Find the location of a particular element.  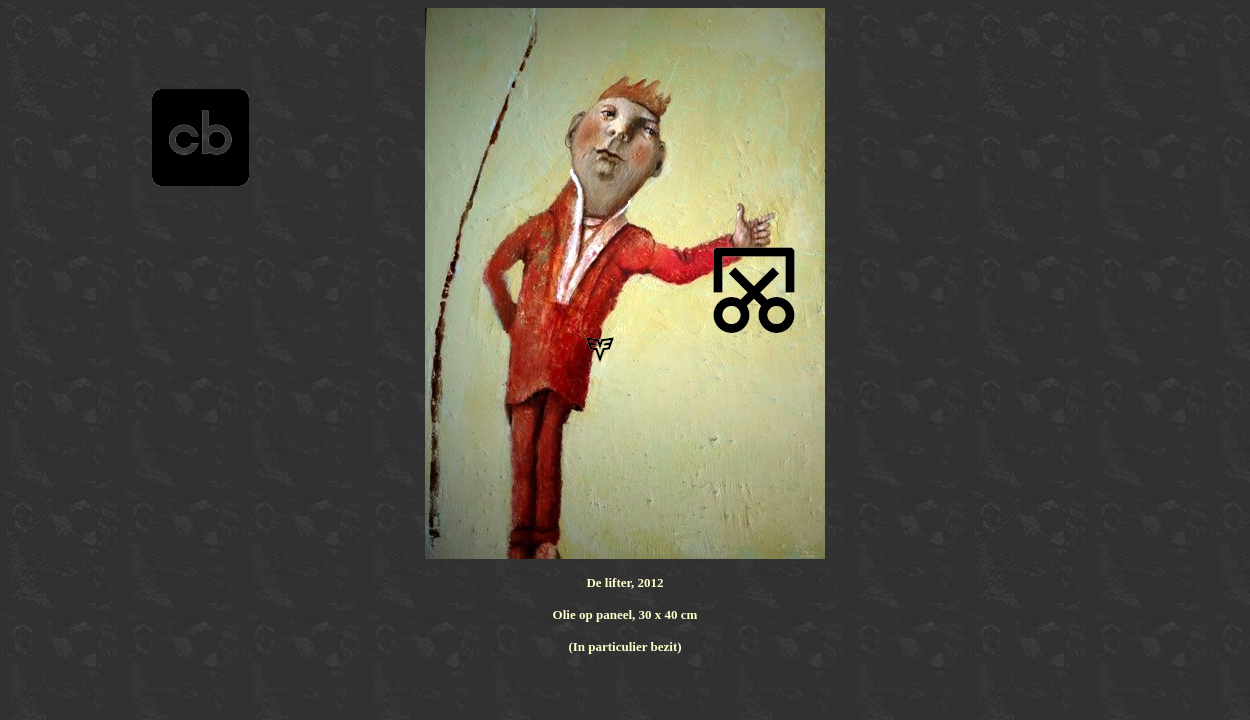

open CodeSignal app or website is located at coordinates (600, 350).